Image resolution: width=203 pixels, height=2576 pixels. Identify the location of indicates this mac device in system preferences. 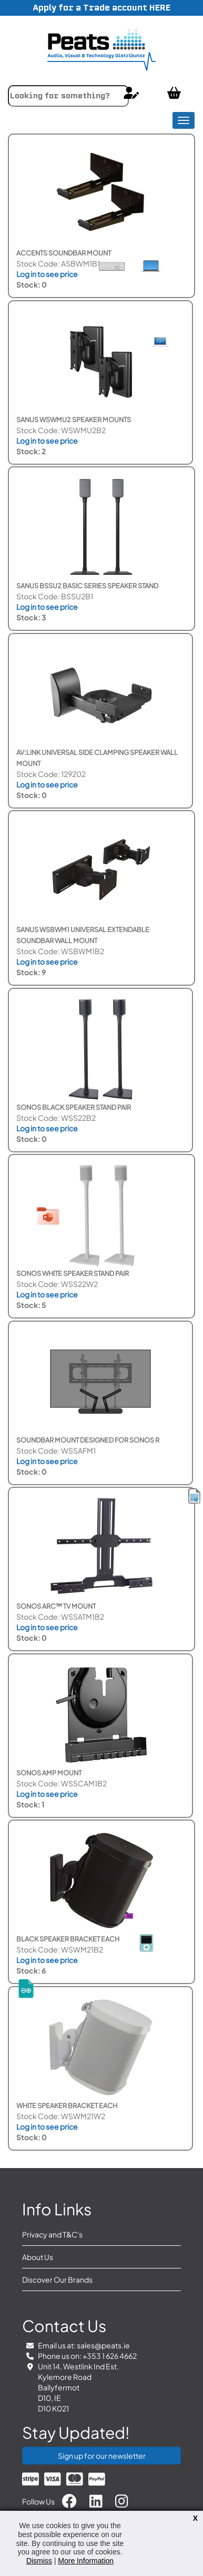
(151, 265).